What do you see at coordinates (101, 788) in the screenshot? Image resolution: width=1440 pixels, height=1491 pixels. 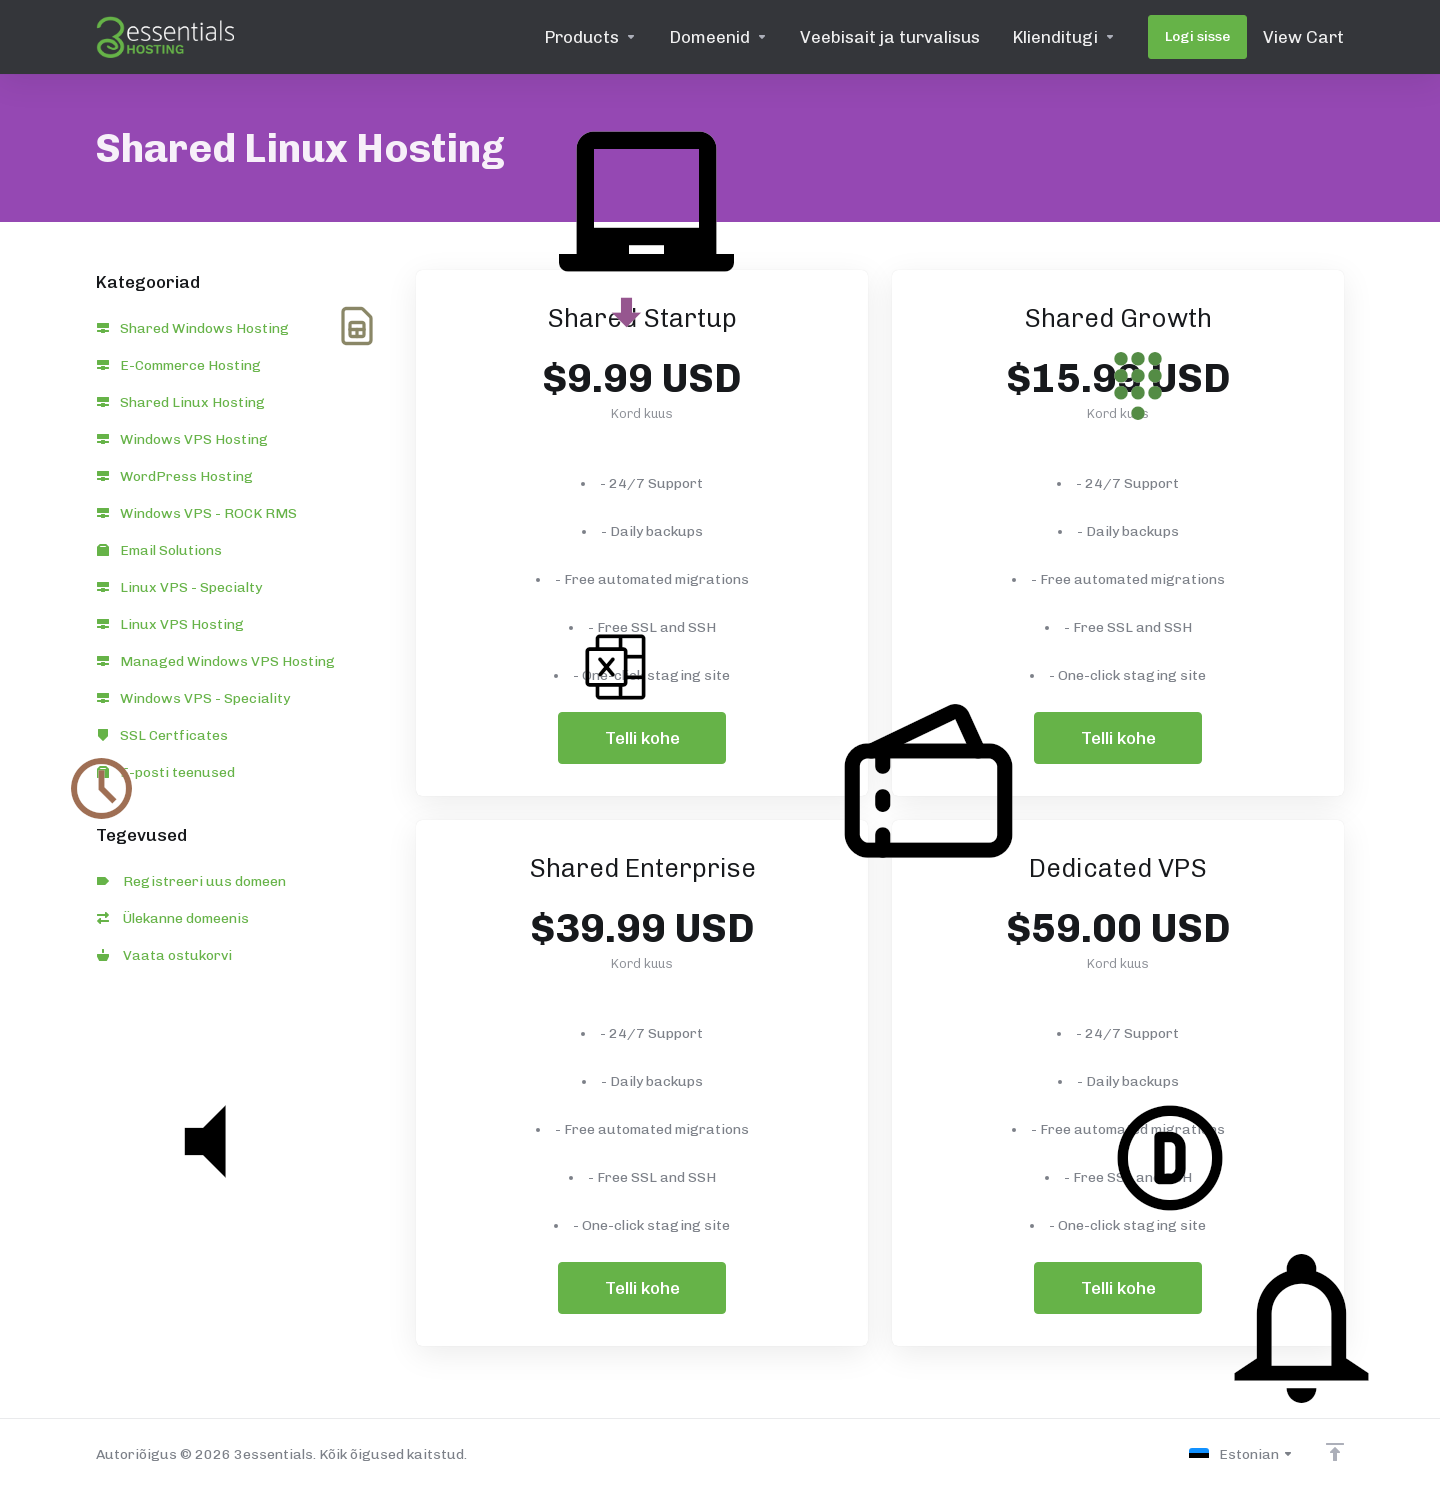 I see `view current time` at bounding box center [101, 788].